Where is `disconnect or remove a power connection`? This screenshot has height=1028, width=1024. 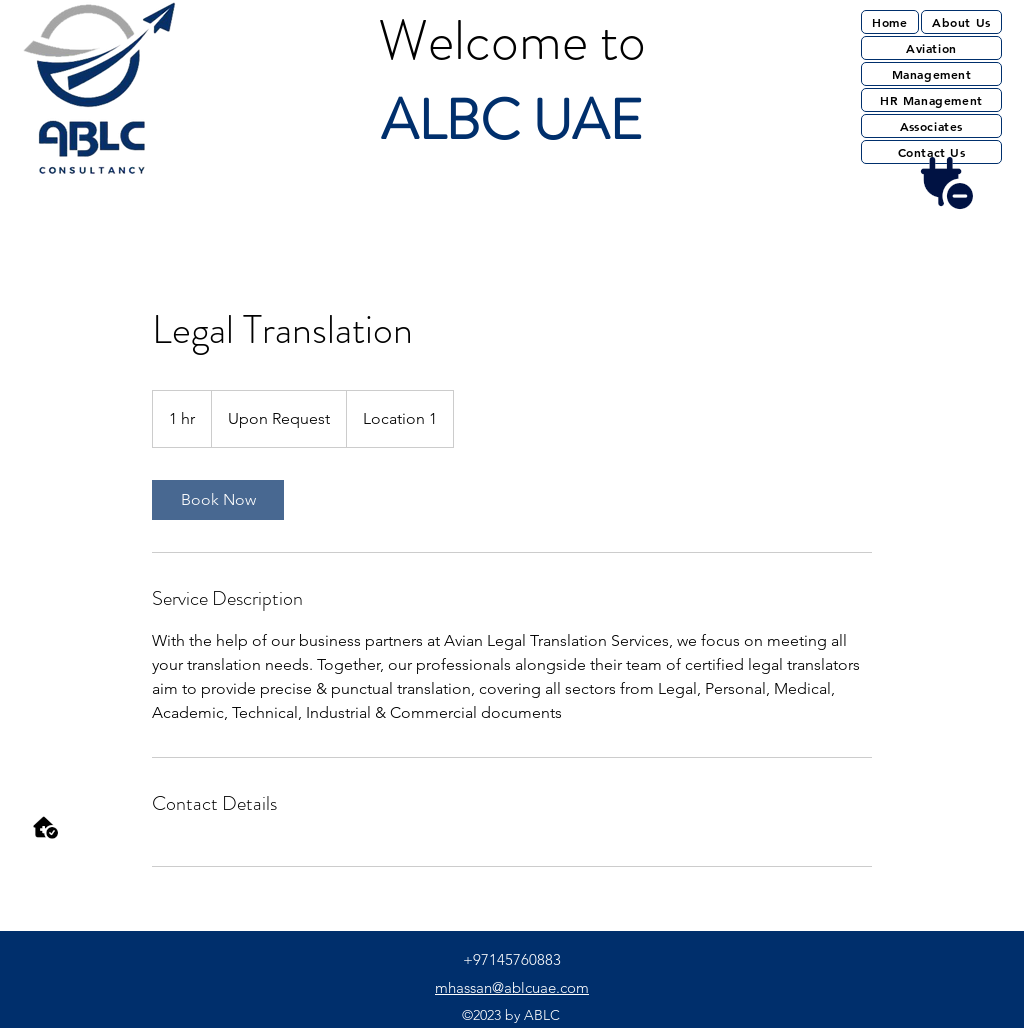
disconnect or remove a power connection is located at coordinates (944, 183).